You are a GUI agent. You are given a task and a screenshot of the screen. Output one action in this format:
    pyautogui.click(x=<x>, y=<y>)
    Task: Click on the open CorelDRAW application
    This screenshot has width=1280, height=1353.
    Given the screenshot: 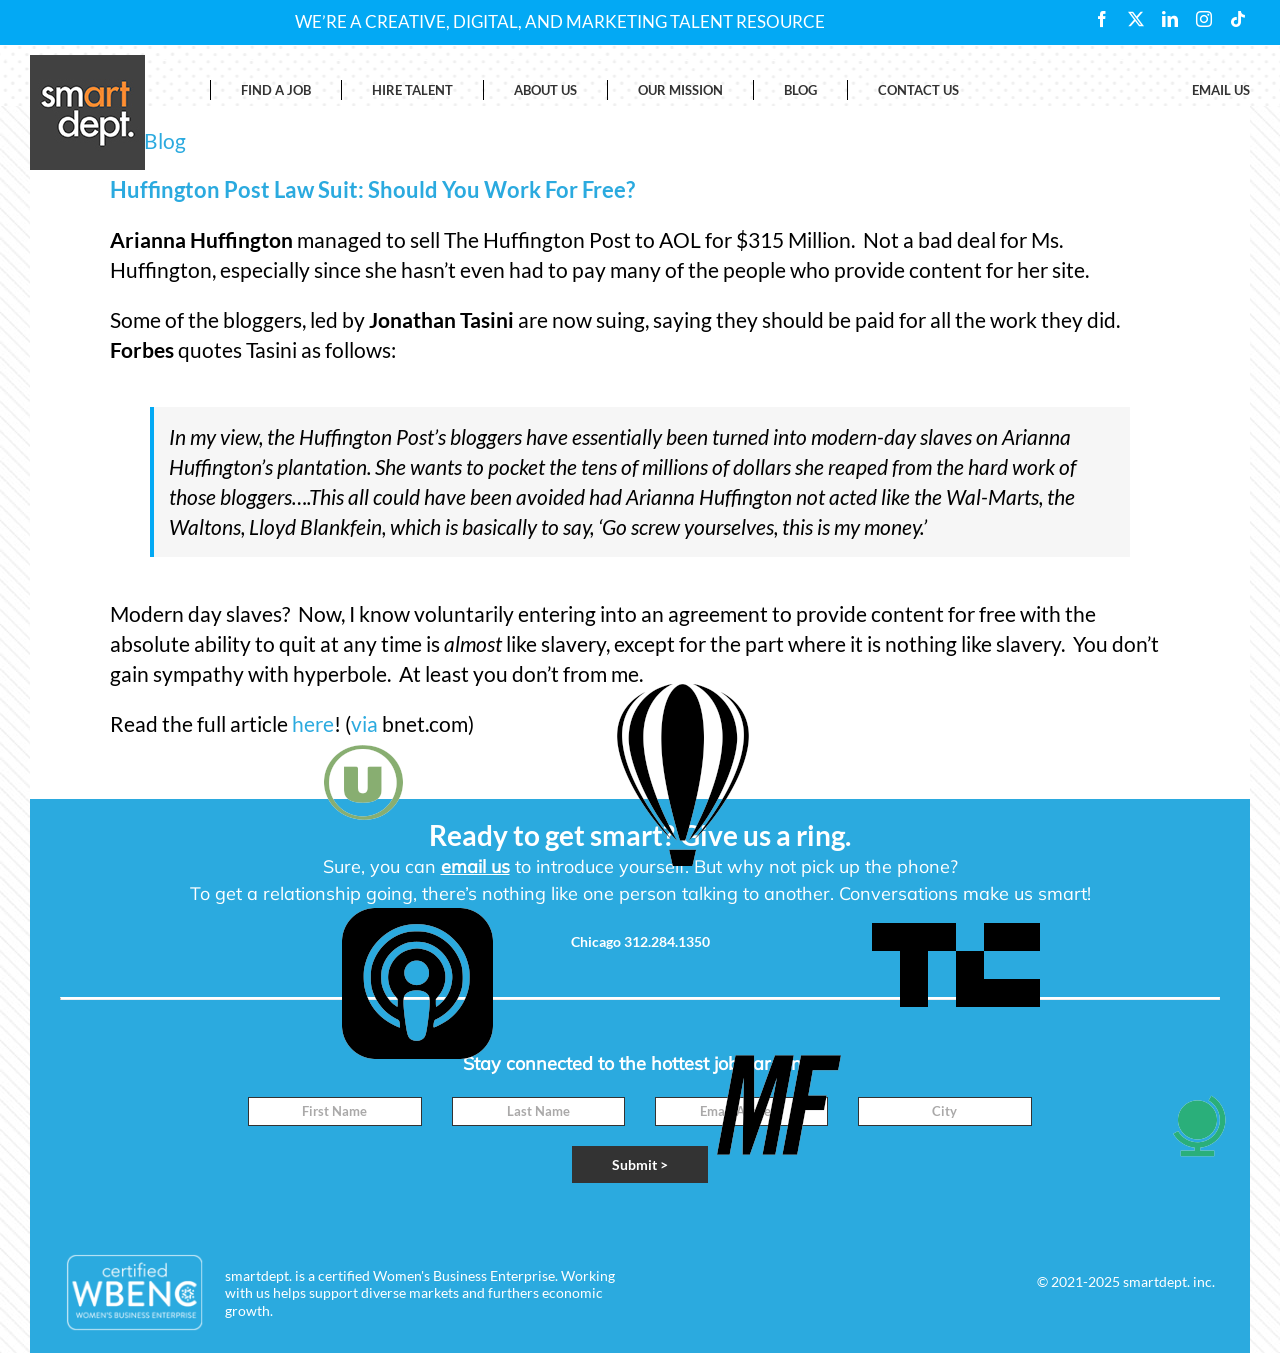 What is the action you would take?
    pyautogui.click(x=683, y=775)
    